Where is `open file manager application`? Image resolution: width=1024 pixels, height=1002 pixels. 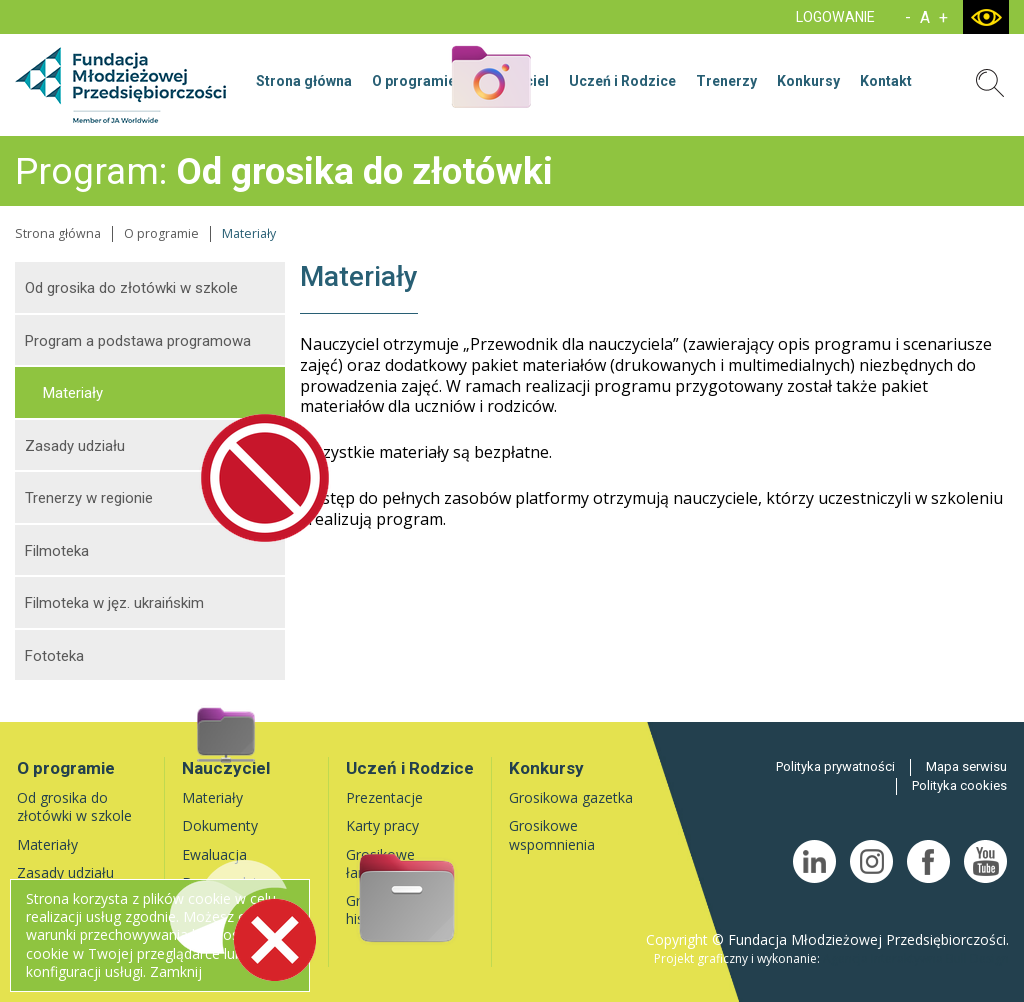
open file manager application is located at coordinates (407, 898).